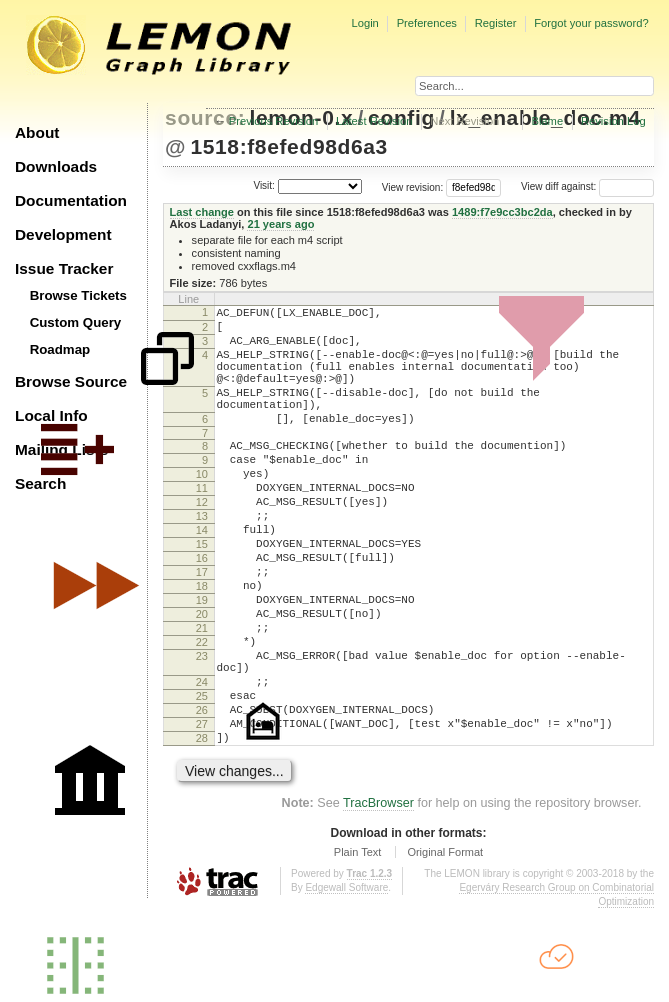 The height and width of the screenshot is (1002, 669). What do you see at coordinates (263, 721) in the screenshot?
I see `find nearby overnight shelters or accommodations` at bounding box center [263, 721].